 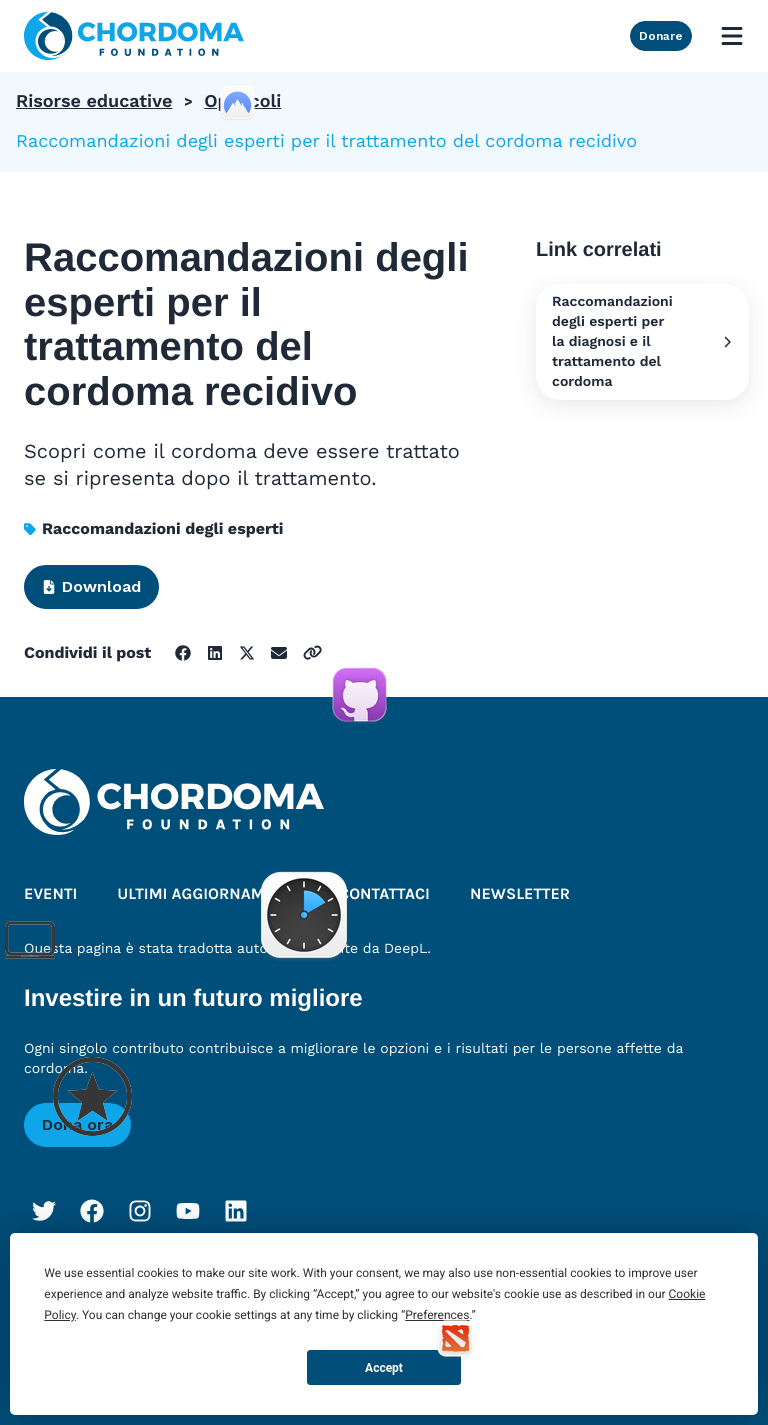 What do you see at coordinates (92, 1096) in the screenshot?
I see `set default applications for file types` at bounding box center [92, 1096].